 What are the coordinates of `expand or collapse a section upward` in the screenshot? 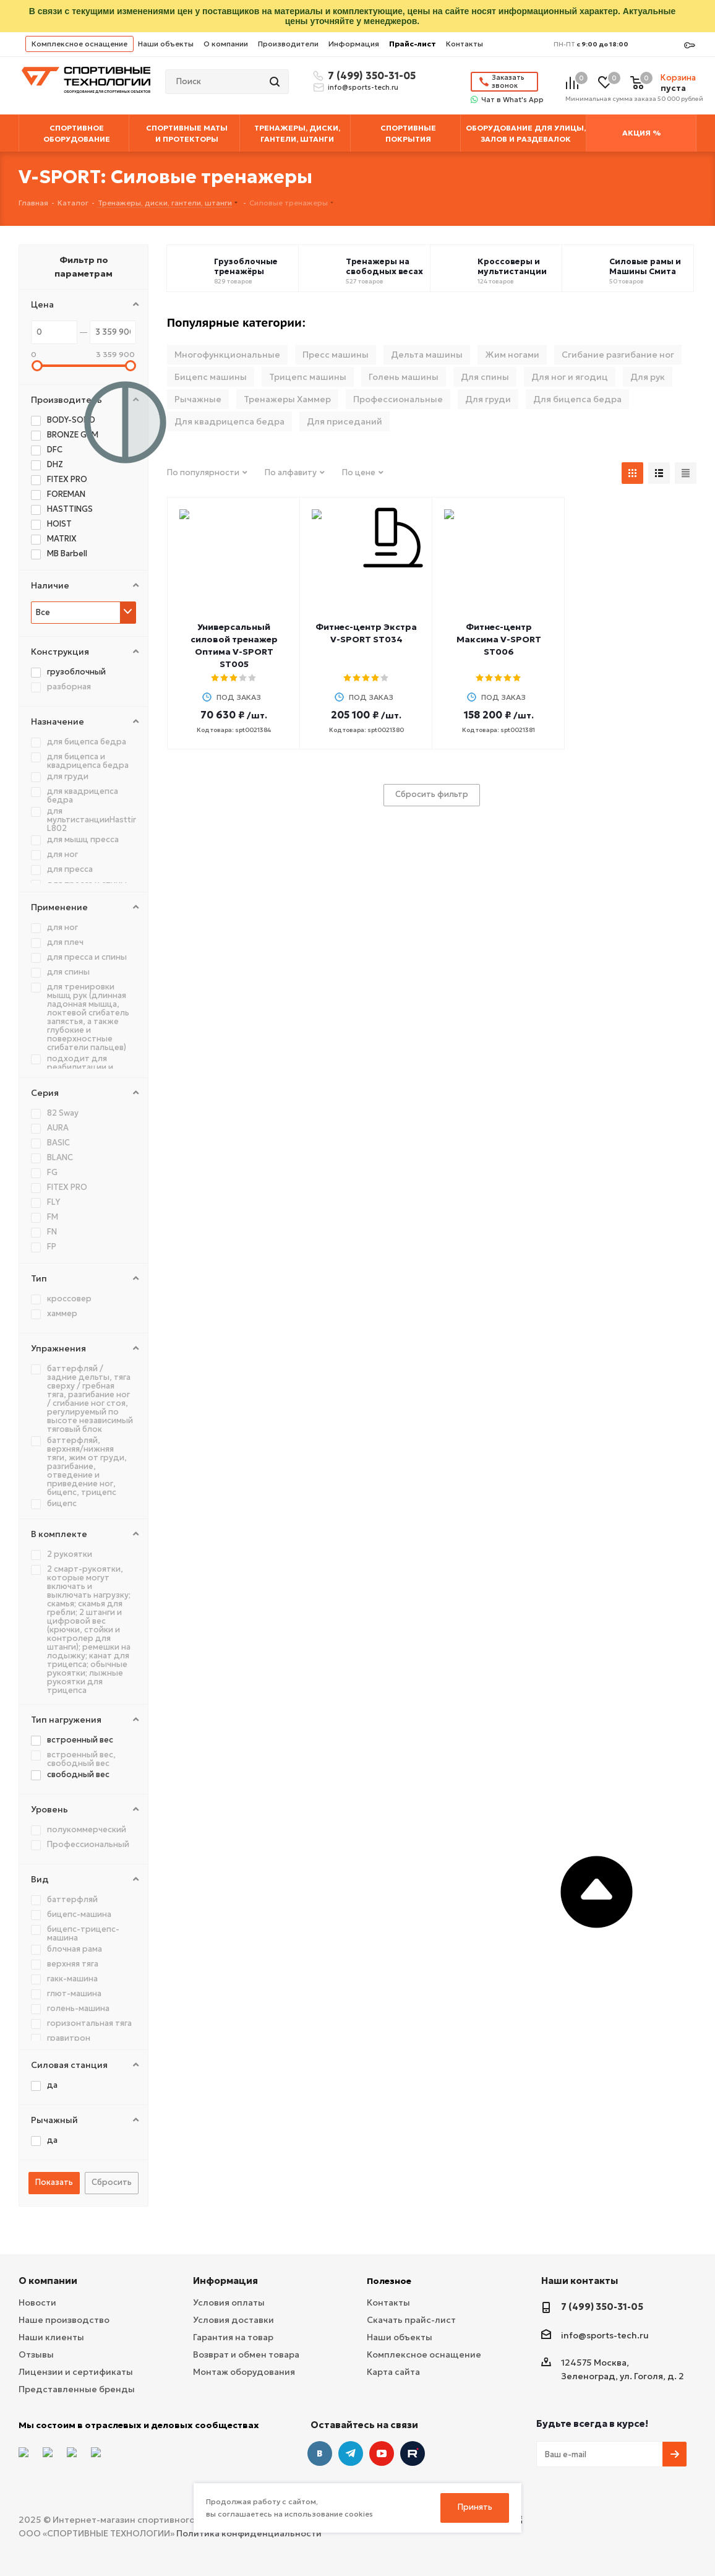 It's located at (596, 1892).